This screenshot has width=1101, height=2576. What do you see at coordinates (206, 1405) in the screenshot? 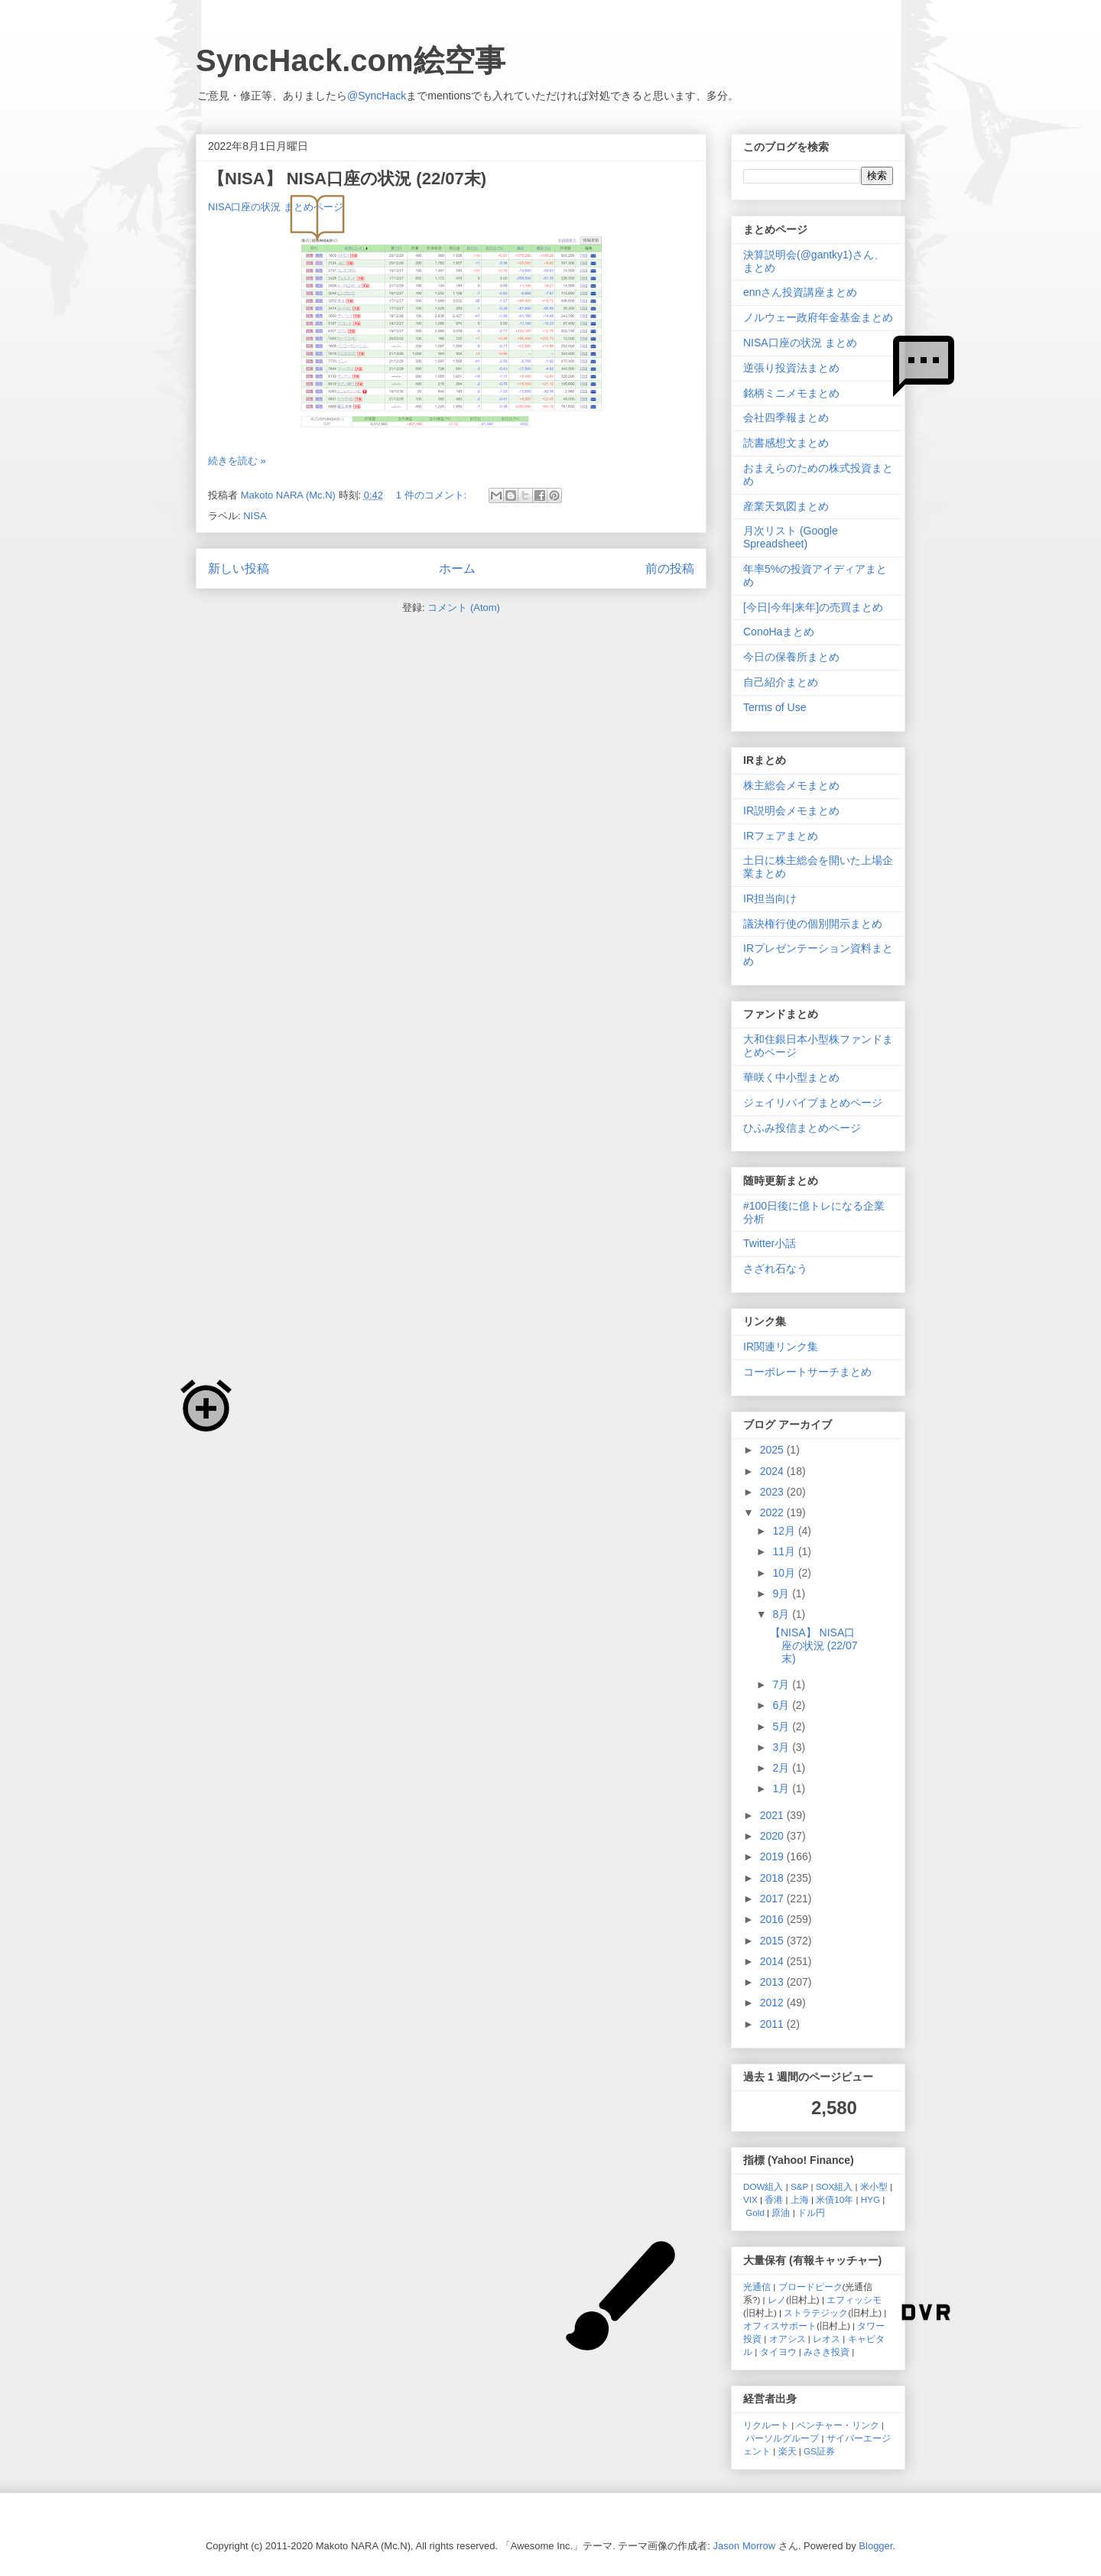
I see `add a new alarm` at bounding box center [206, 1405].